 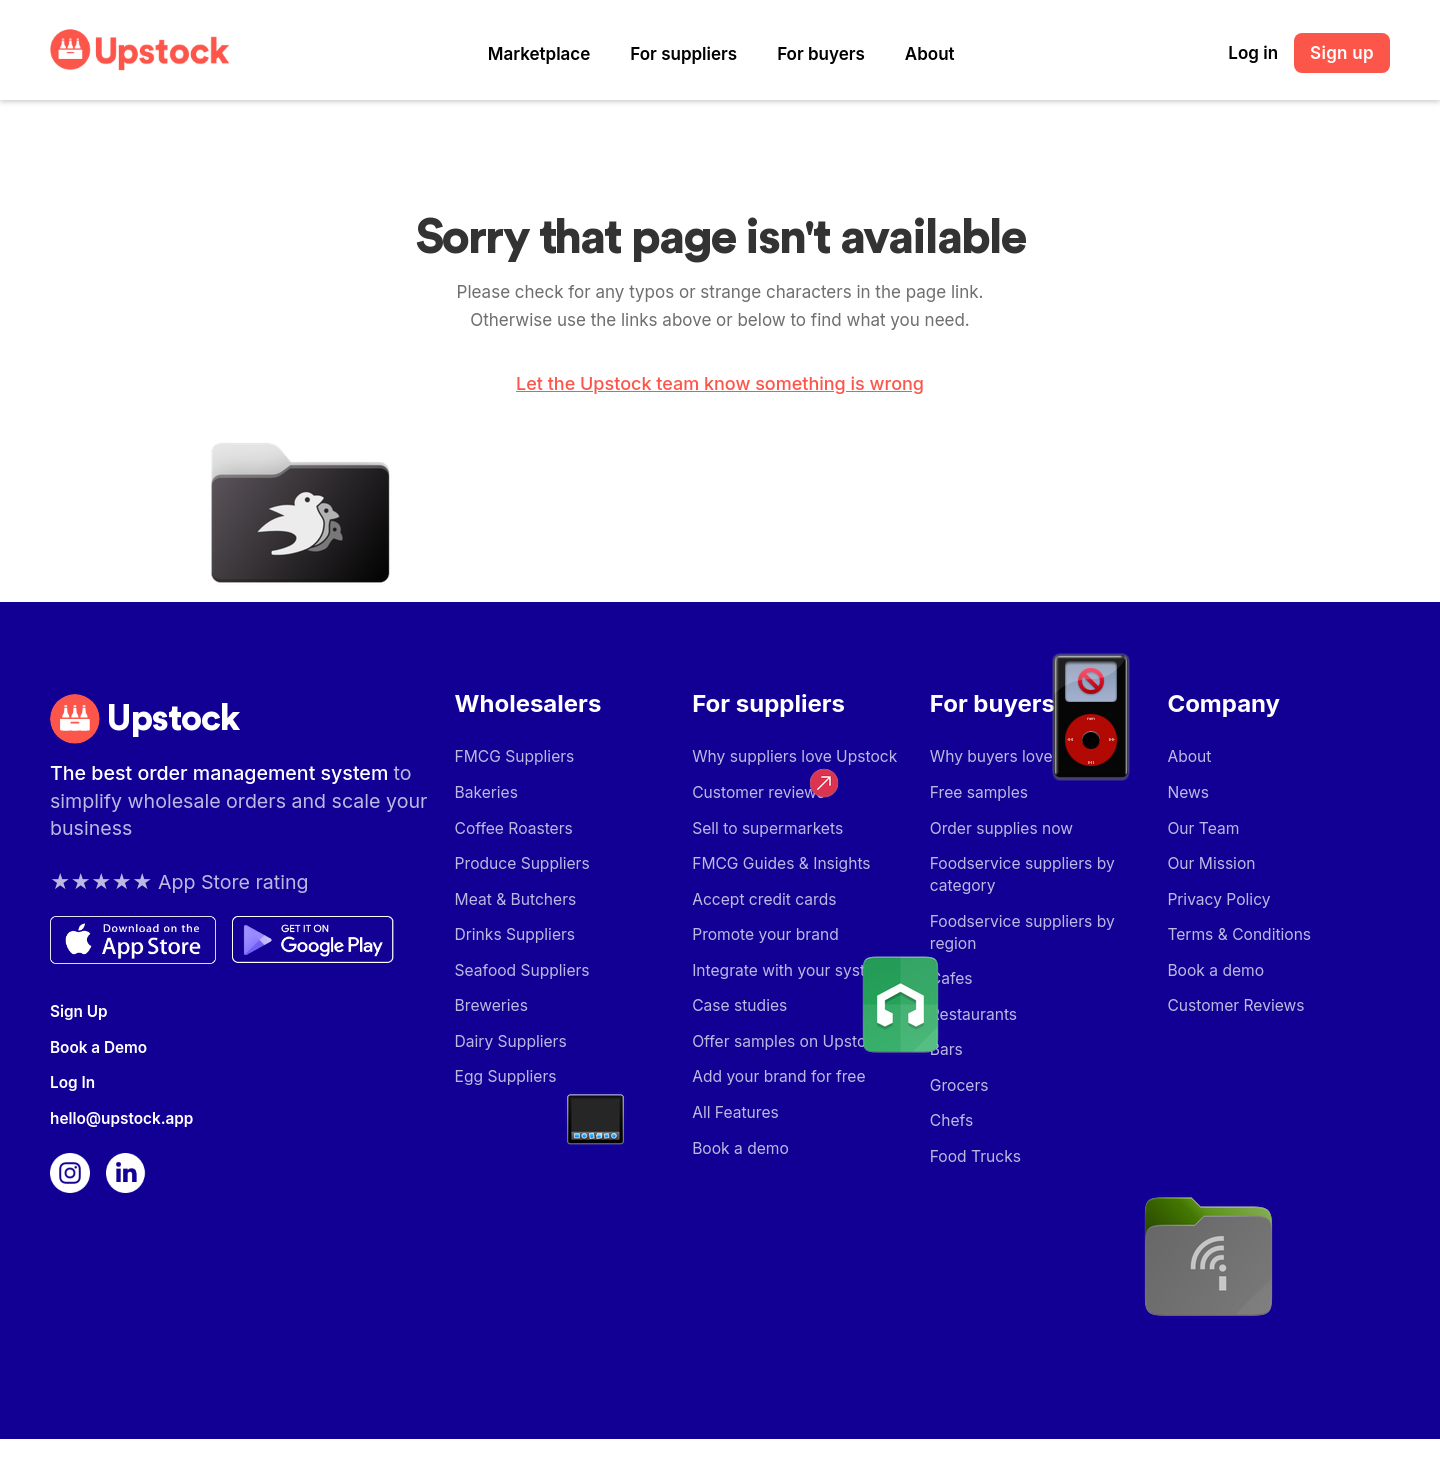 What do you see at coordinates (1208, 1256) in the screenshot?
I see `open insync cloud sync folder` at bounding box center [1208, 1256].